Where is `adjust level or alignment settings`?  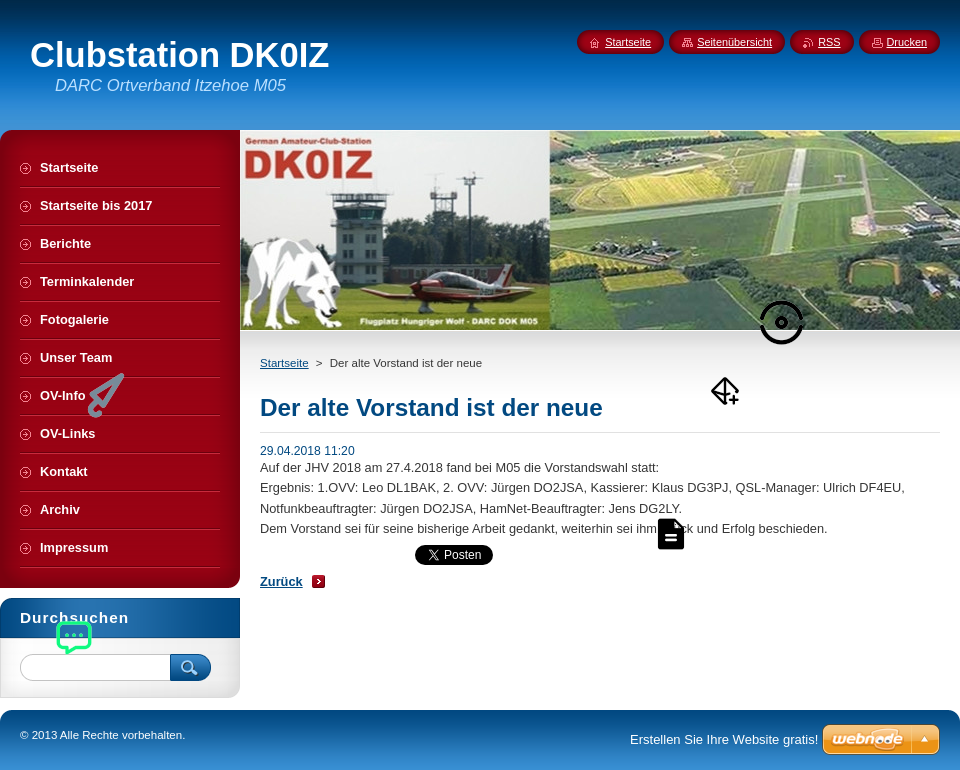
adjust level or alignment settings is located at coordinates (781, 322).